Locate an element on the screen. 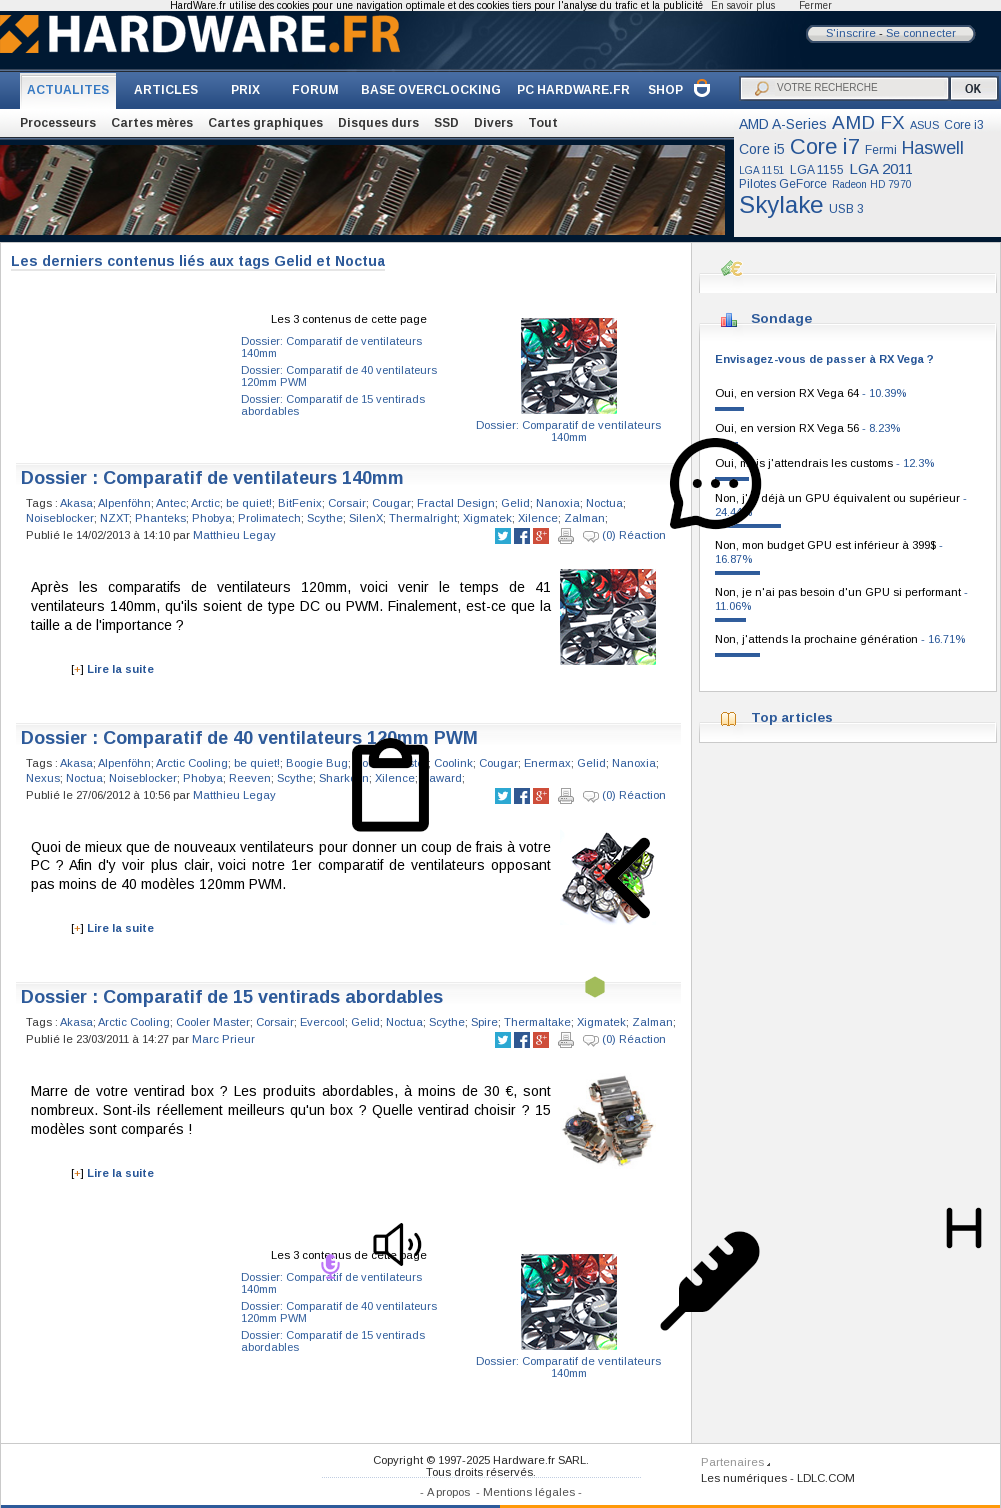 The width and height of the screenshot is (1001, 1508). indicates a category or tag grouping is located at coordinates (595, 987).